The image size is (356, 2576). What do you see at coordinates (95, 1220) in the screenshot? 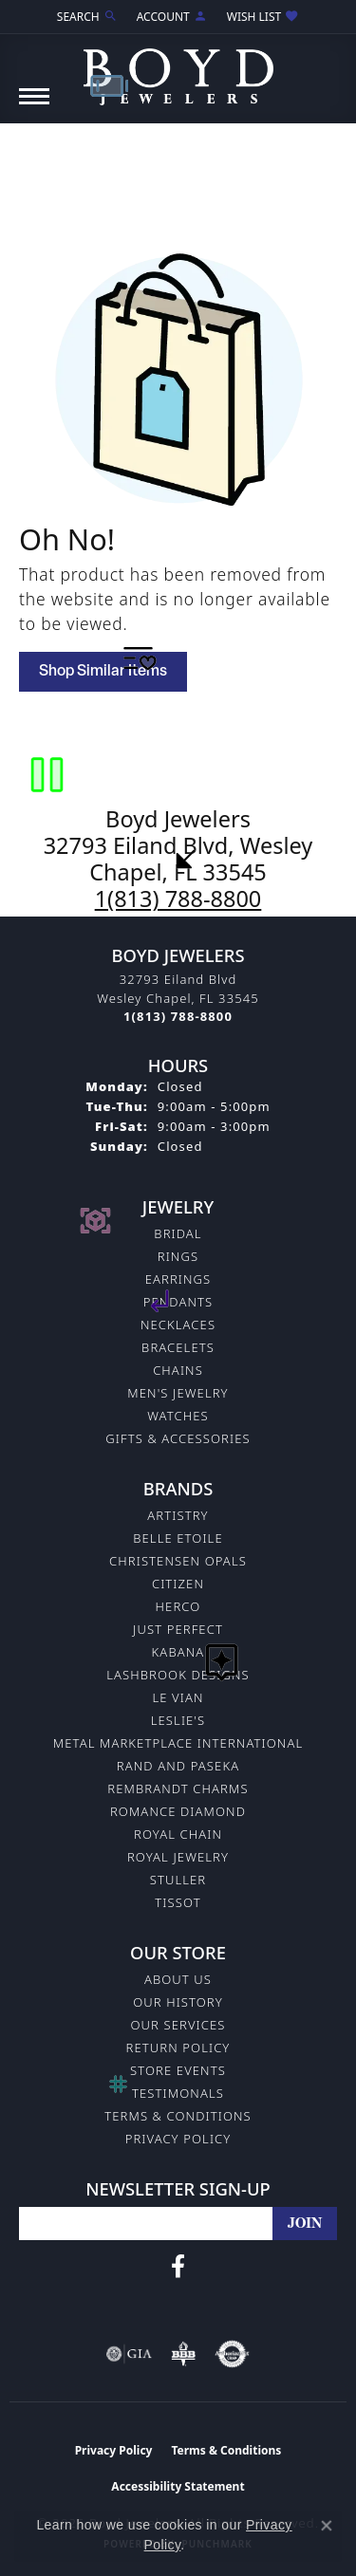
I see `scan or detect 3D objects` at bounding box center [95, 1220].